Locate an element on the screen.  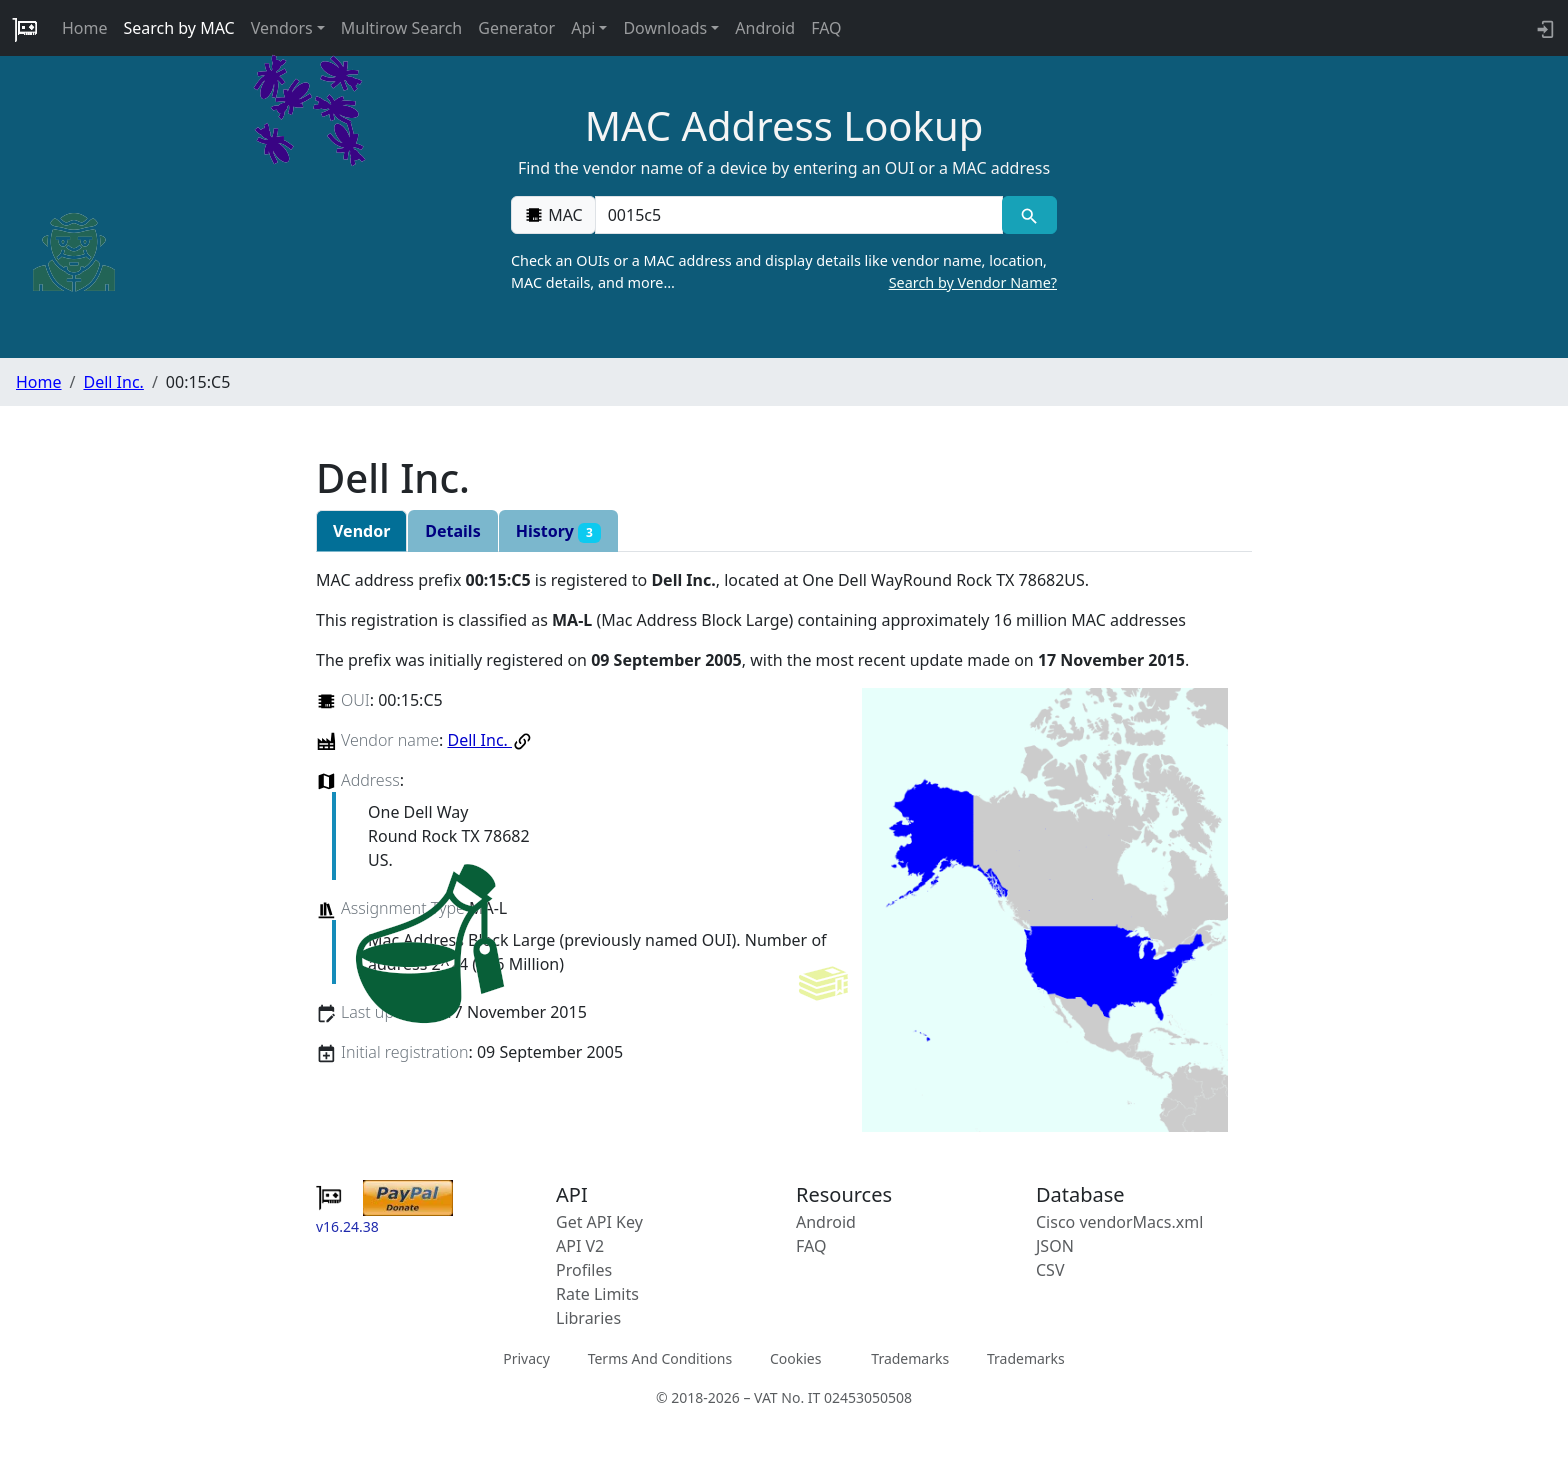
indicates insect infestation or pest problem in a game is located at coordinates (309, 110).